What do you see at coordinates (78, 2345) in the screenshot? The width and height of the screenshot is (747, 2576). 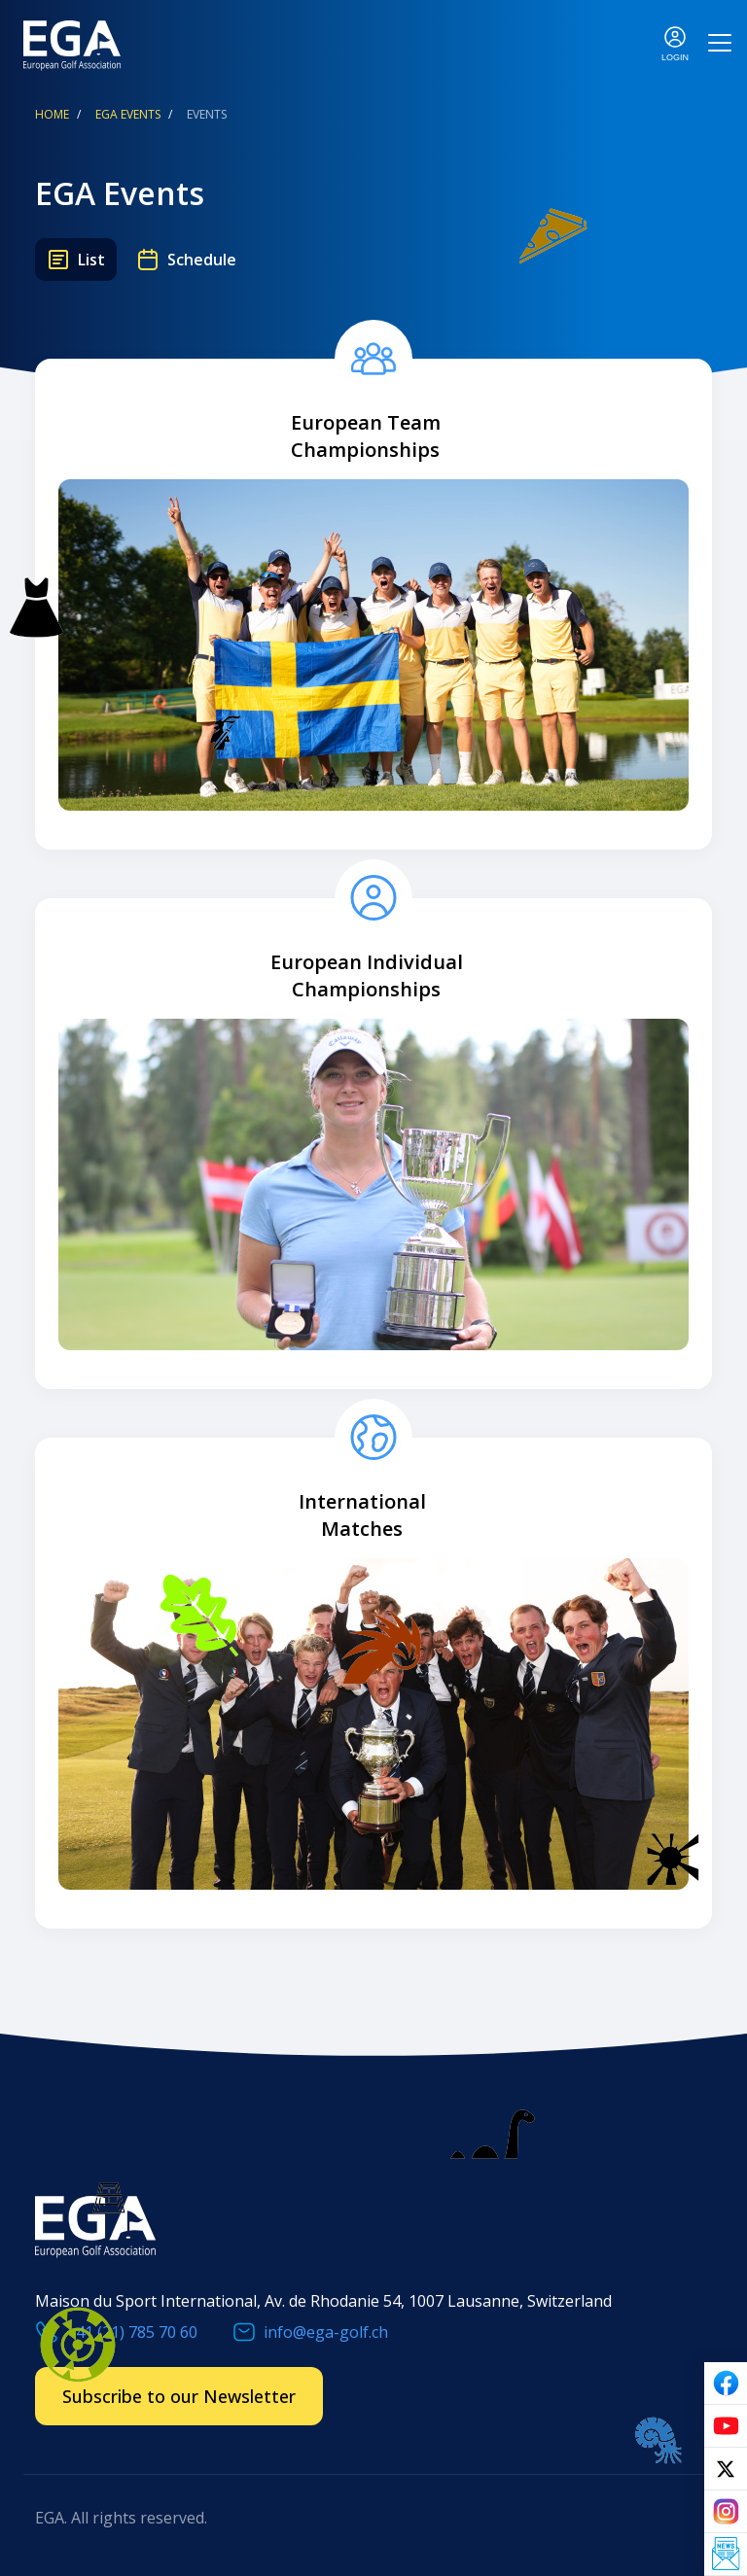 I see `track digital footprint or online activity` at bounding box center [78, 2345].